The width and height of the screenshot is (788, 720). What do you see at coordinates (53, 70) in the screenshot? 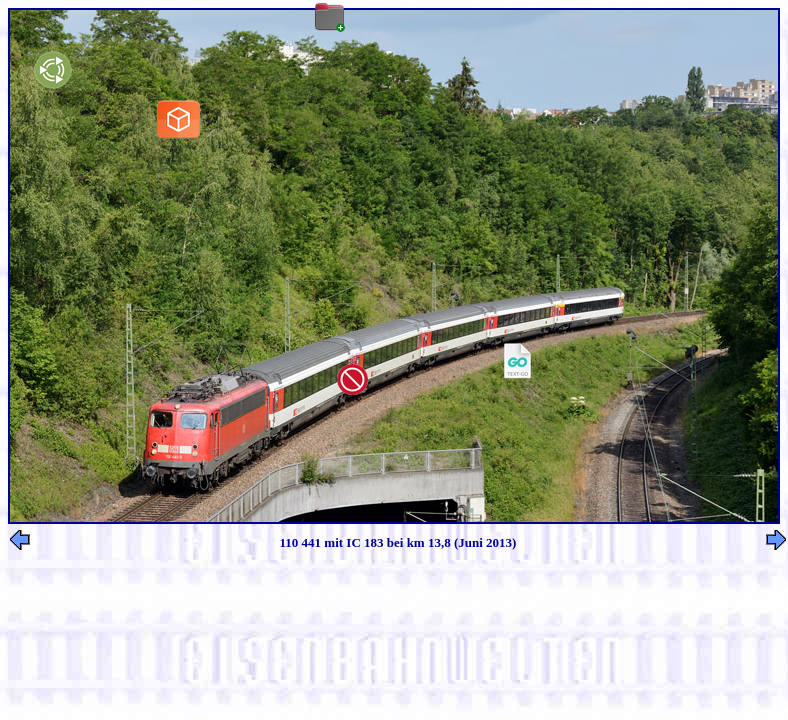
I see `open the ubuntu mate start menu or application launcher` at bounding box center [53, 70].